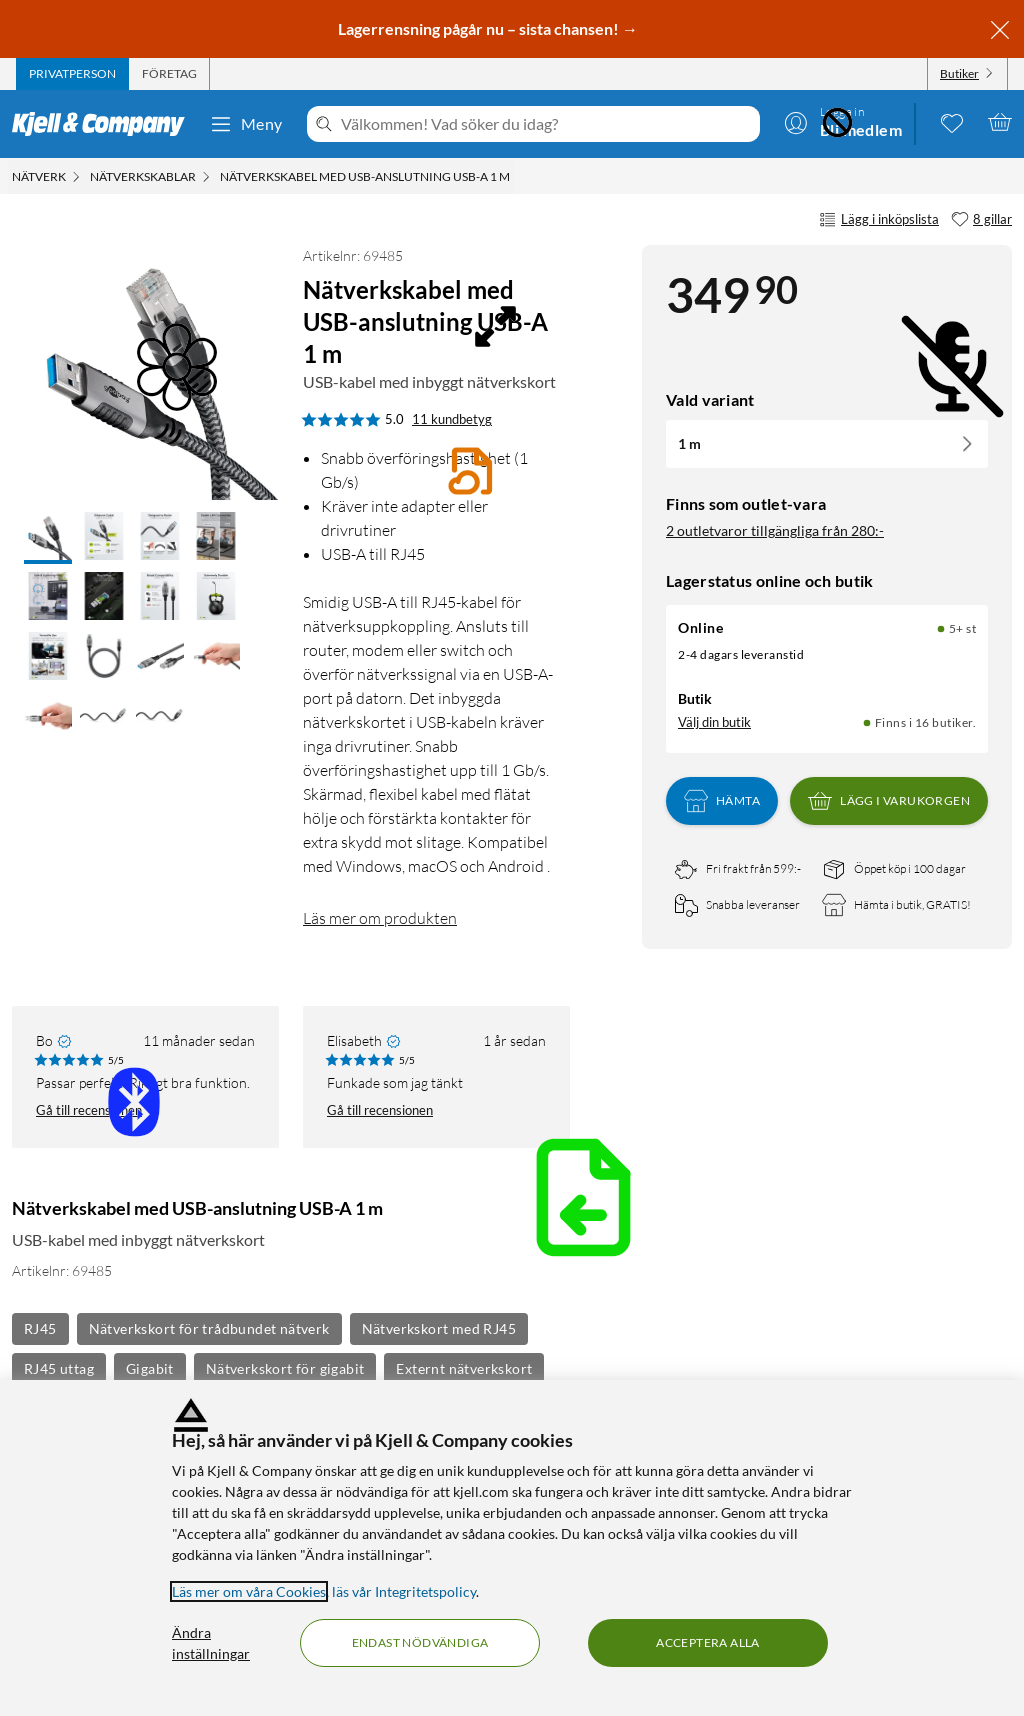  I want to click on indicates a blocked or prohibited action, so click(837, 122).